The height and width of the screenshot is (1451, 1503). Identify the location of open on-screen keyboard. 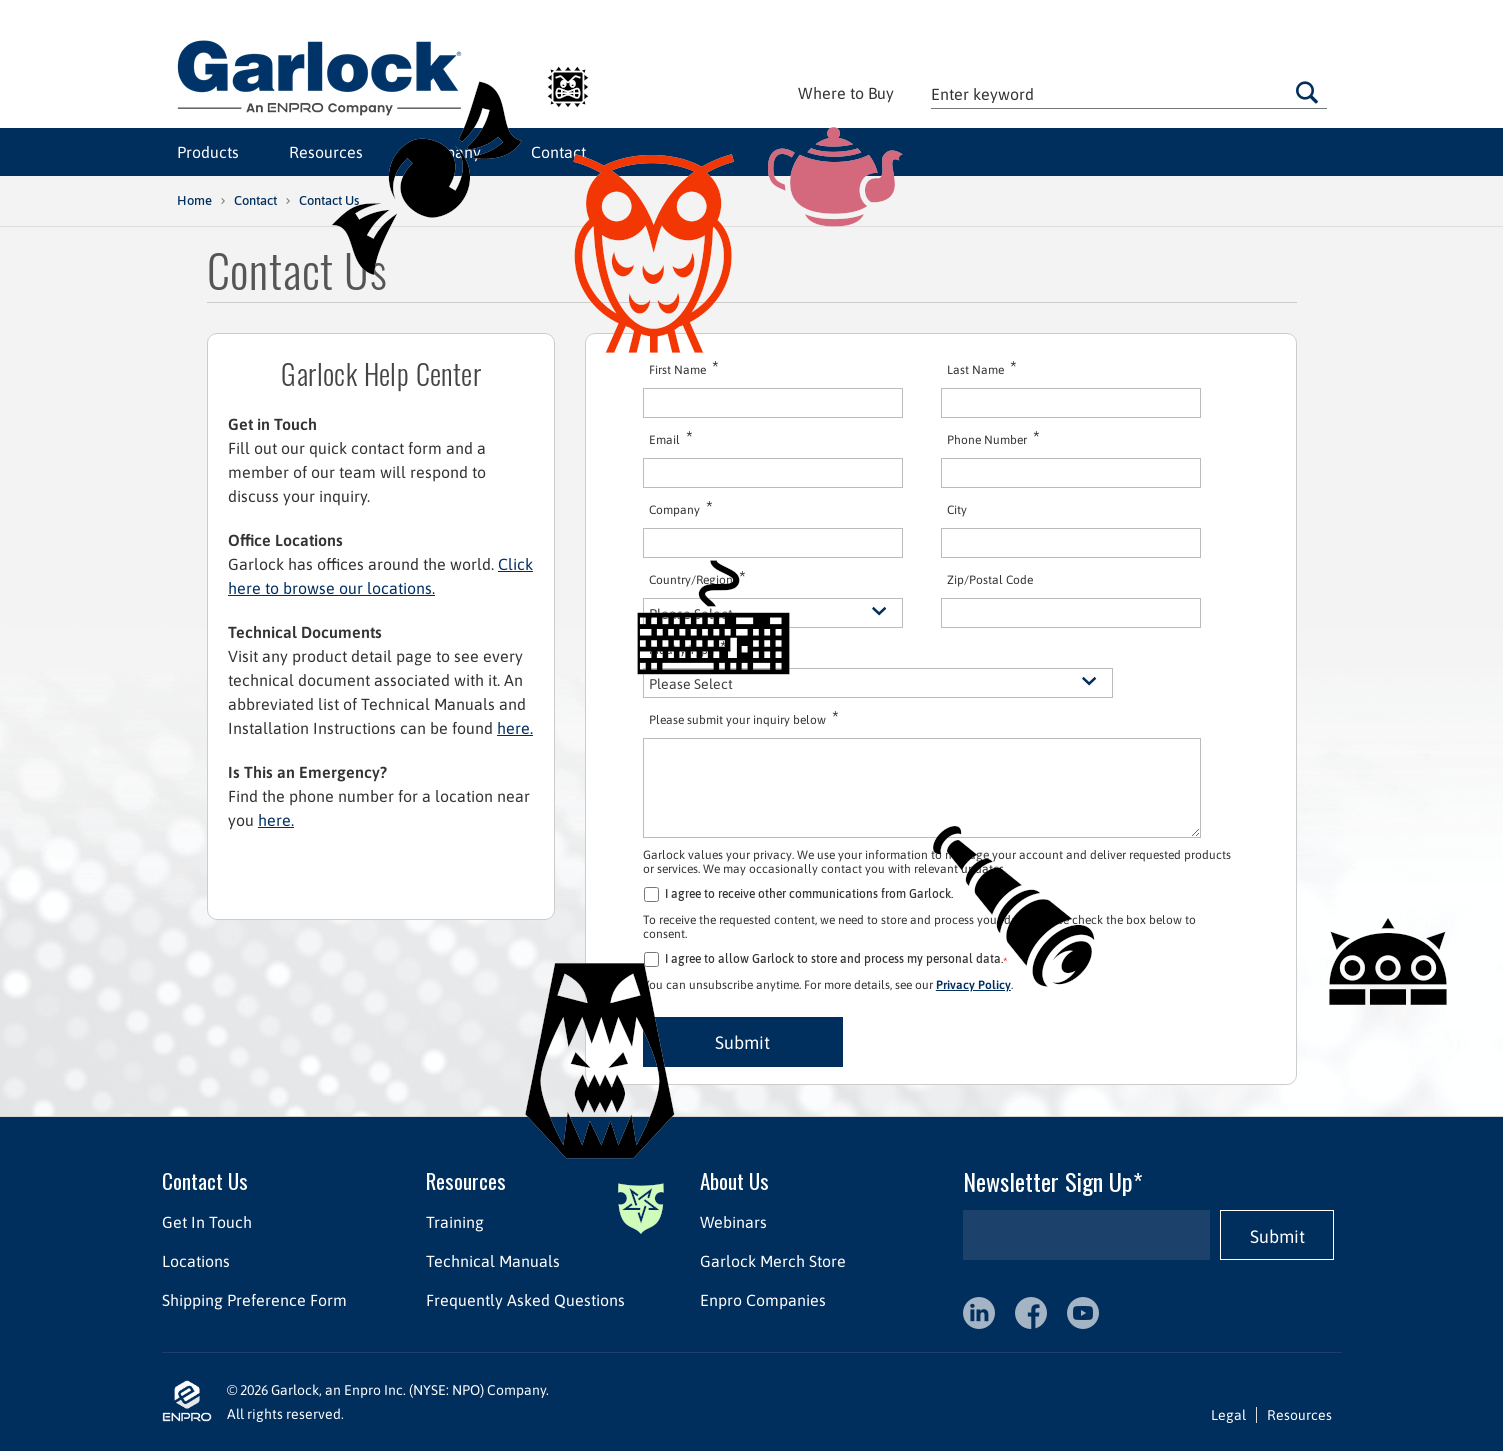
(713, 643).